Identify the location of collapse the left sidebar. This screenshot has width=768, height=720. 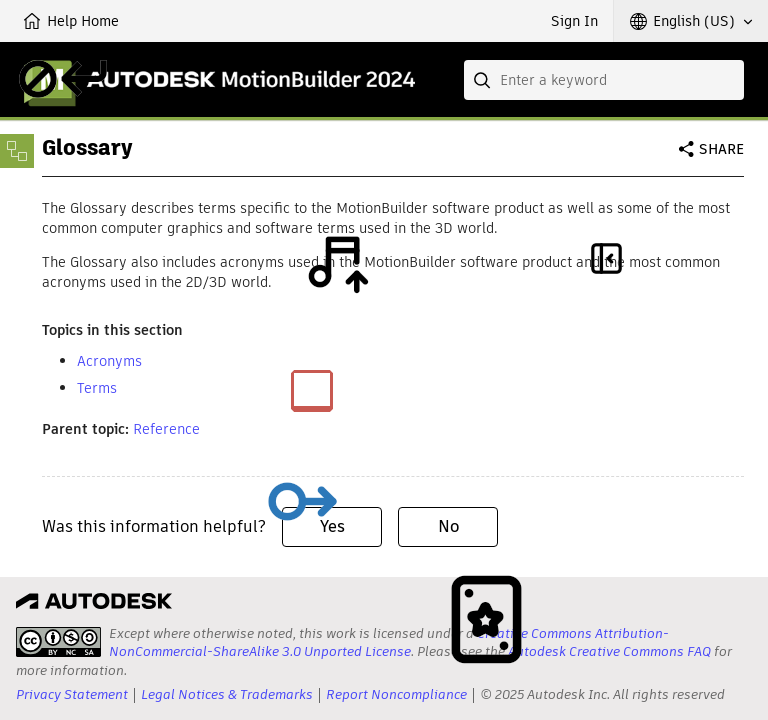
(606, 258).